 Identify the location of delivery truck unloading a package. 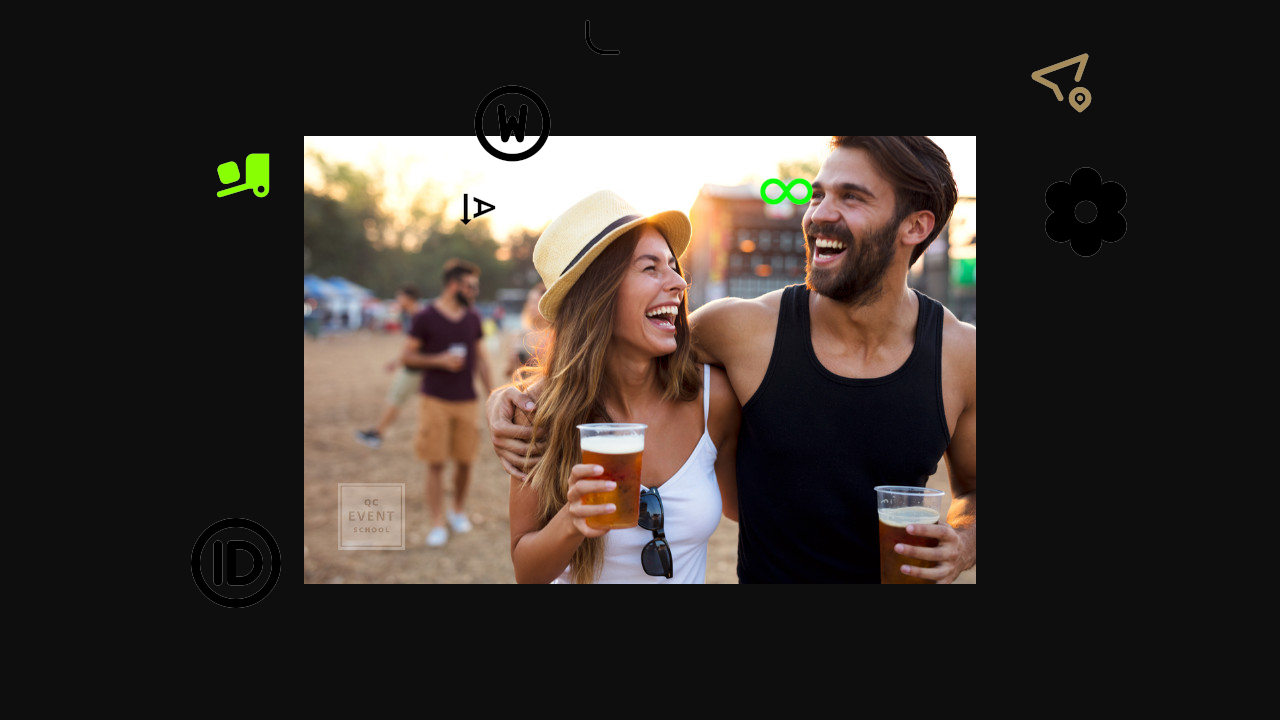
(243, 174).